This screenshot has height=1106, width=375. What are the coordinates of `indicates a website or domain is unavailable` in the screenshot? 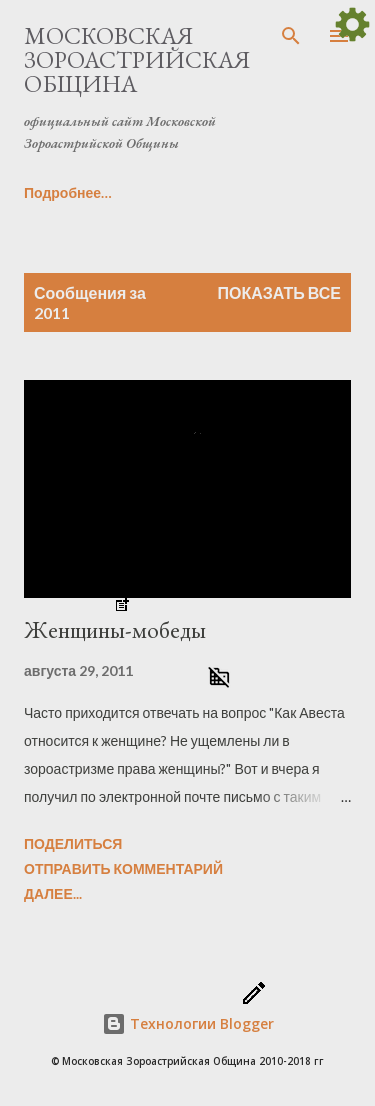 It's located at (219, 676).